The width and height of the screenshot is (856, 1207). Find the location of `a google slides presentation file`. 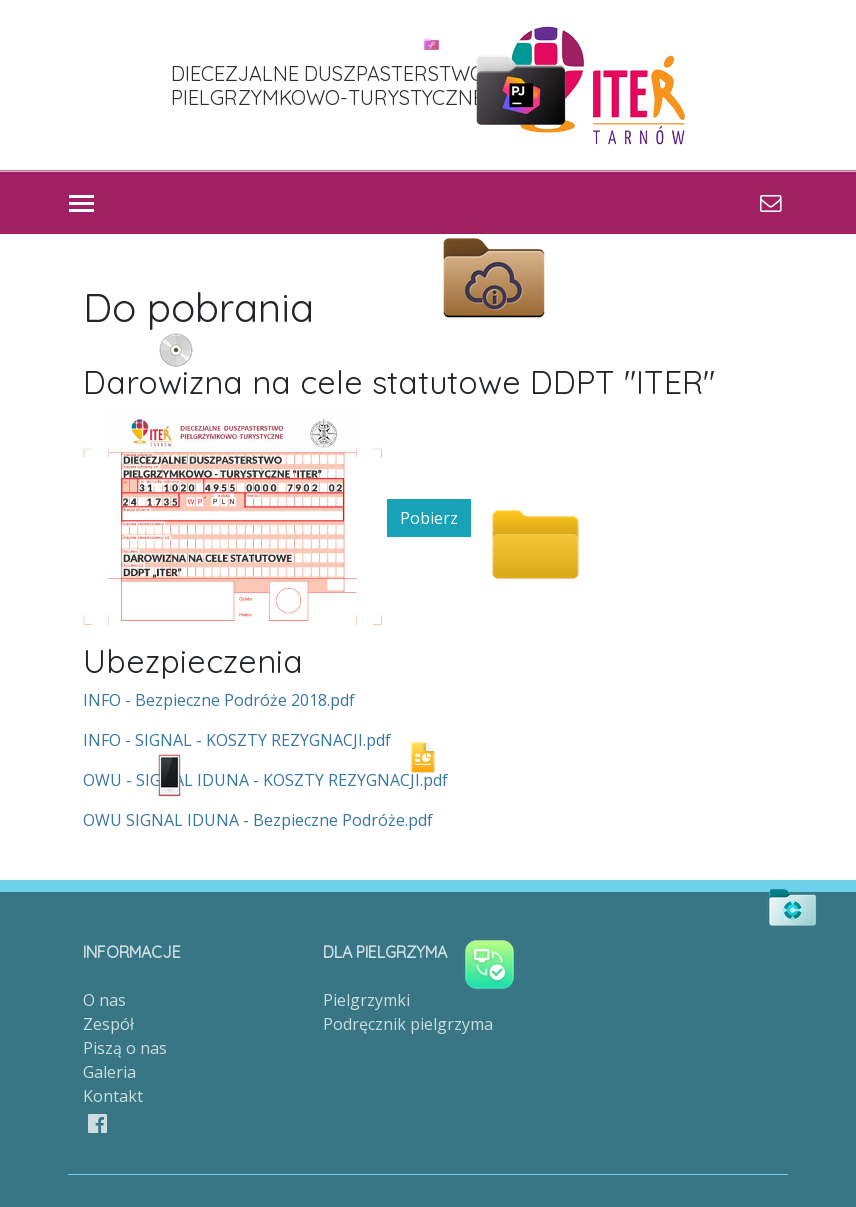

a google slides presentation file is located at coordinates (423, 758).